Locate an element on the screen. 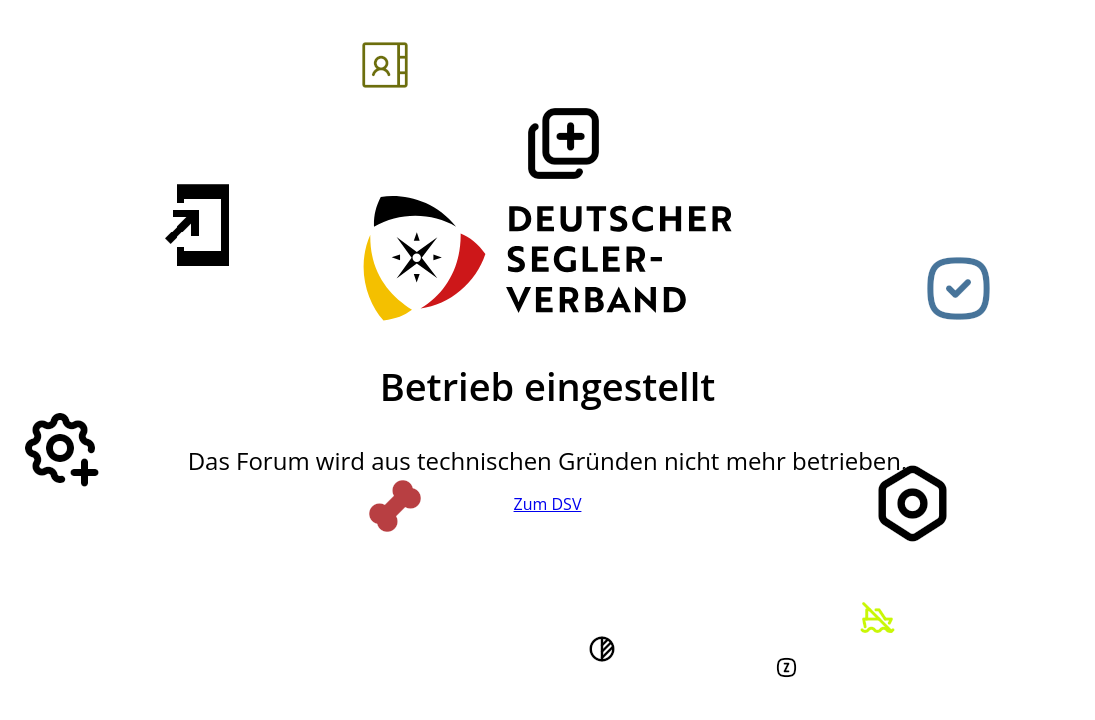 This screenshot has width=1095, height=720. add shortcut to home screen is located at coordinates (199, 225).